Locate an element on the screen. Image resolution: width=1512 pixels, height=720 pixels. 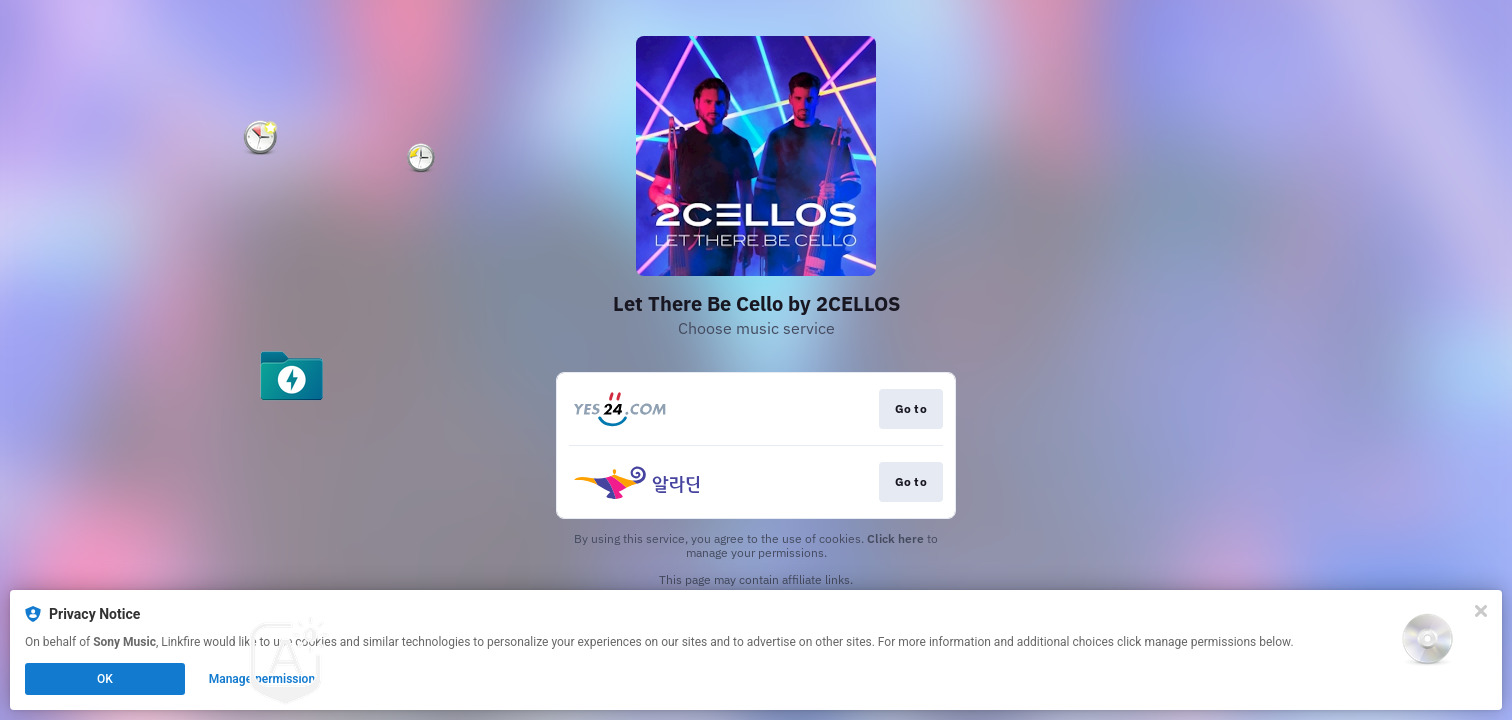
open fastapi project folder is located at coordinates (291, 377).